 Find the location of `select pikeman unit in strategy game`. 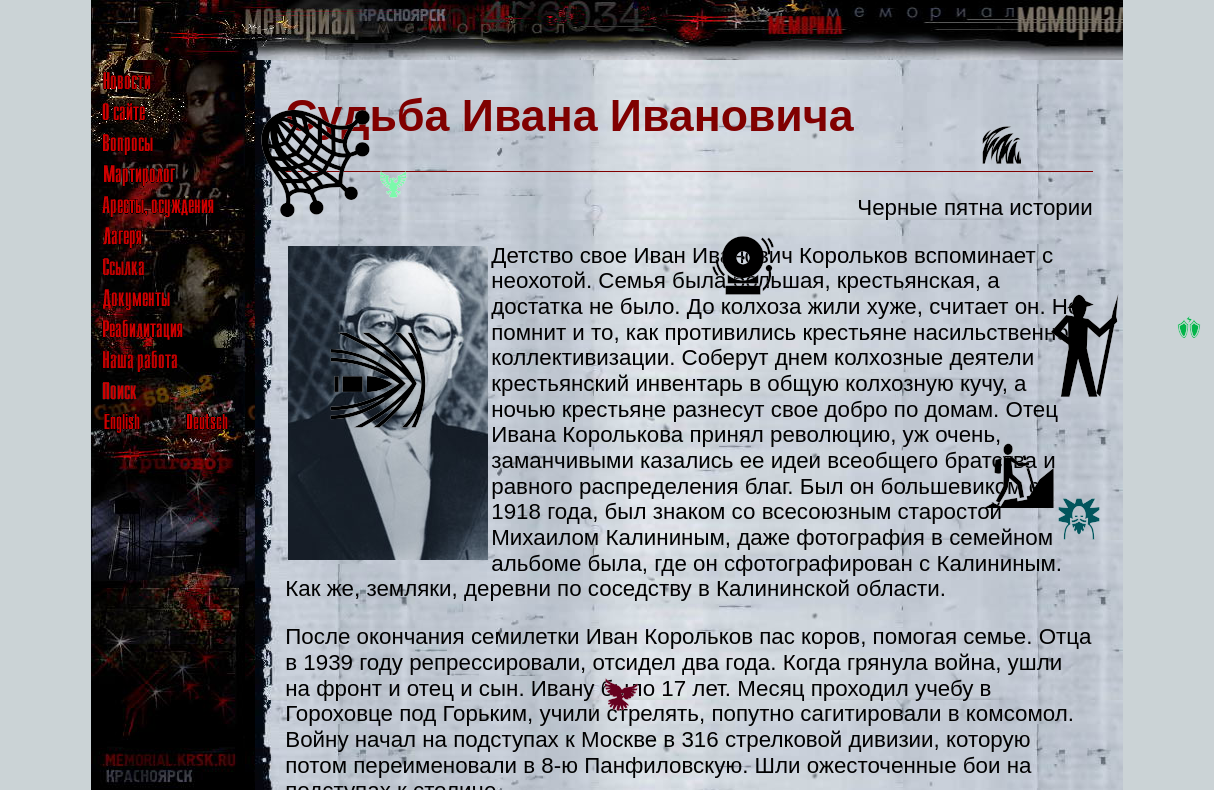

select pikeman unit in strategy game is located at coordinates (1084, 345).